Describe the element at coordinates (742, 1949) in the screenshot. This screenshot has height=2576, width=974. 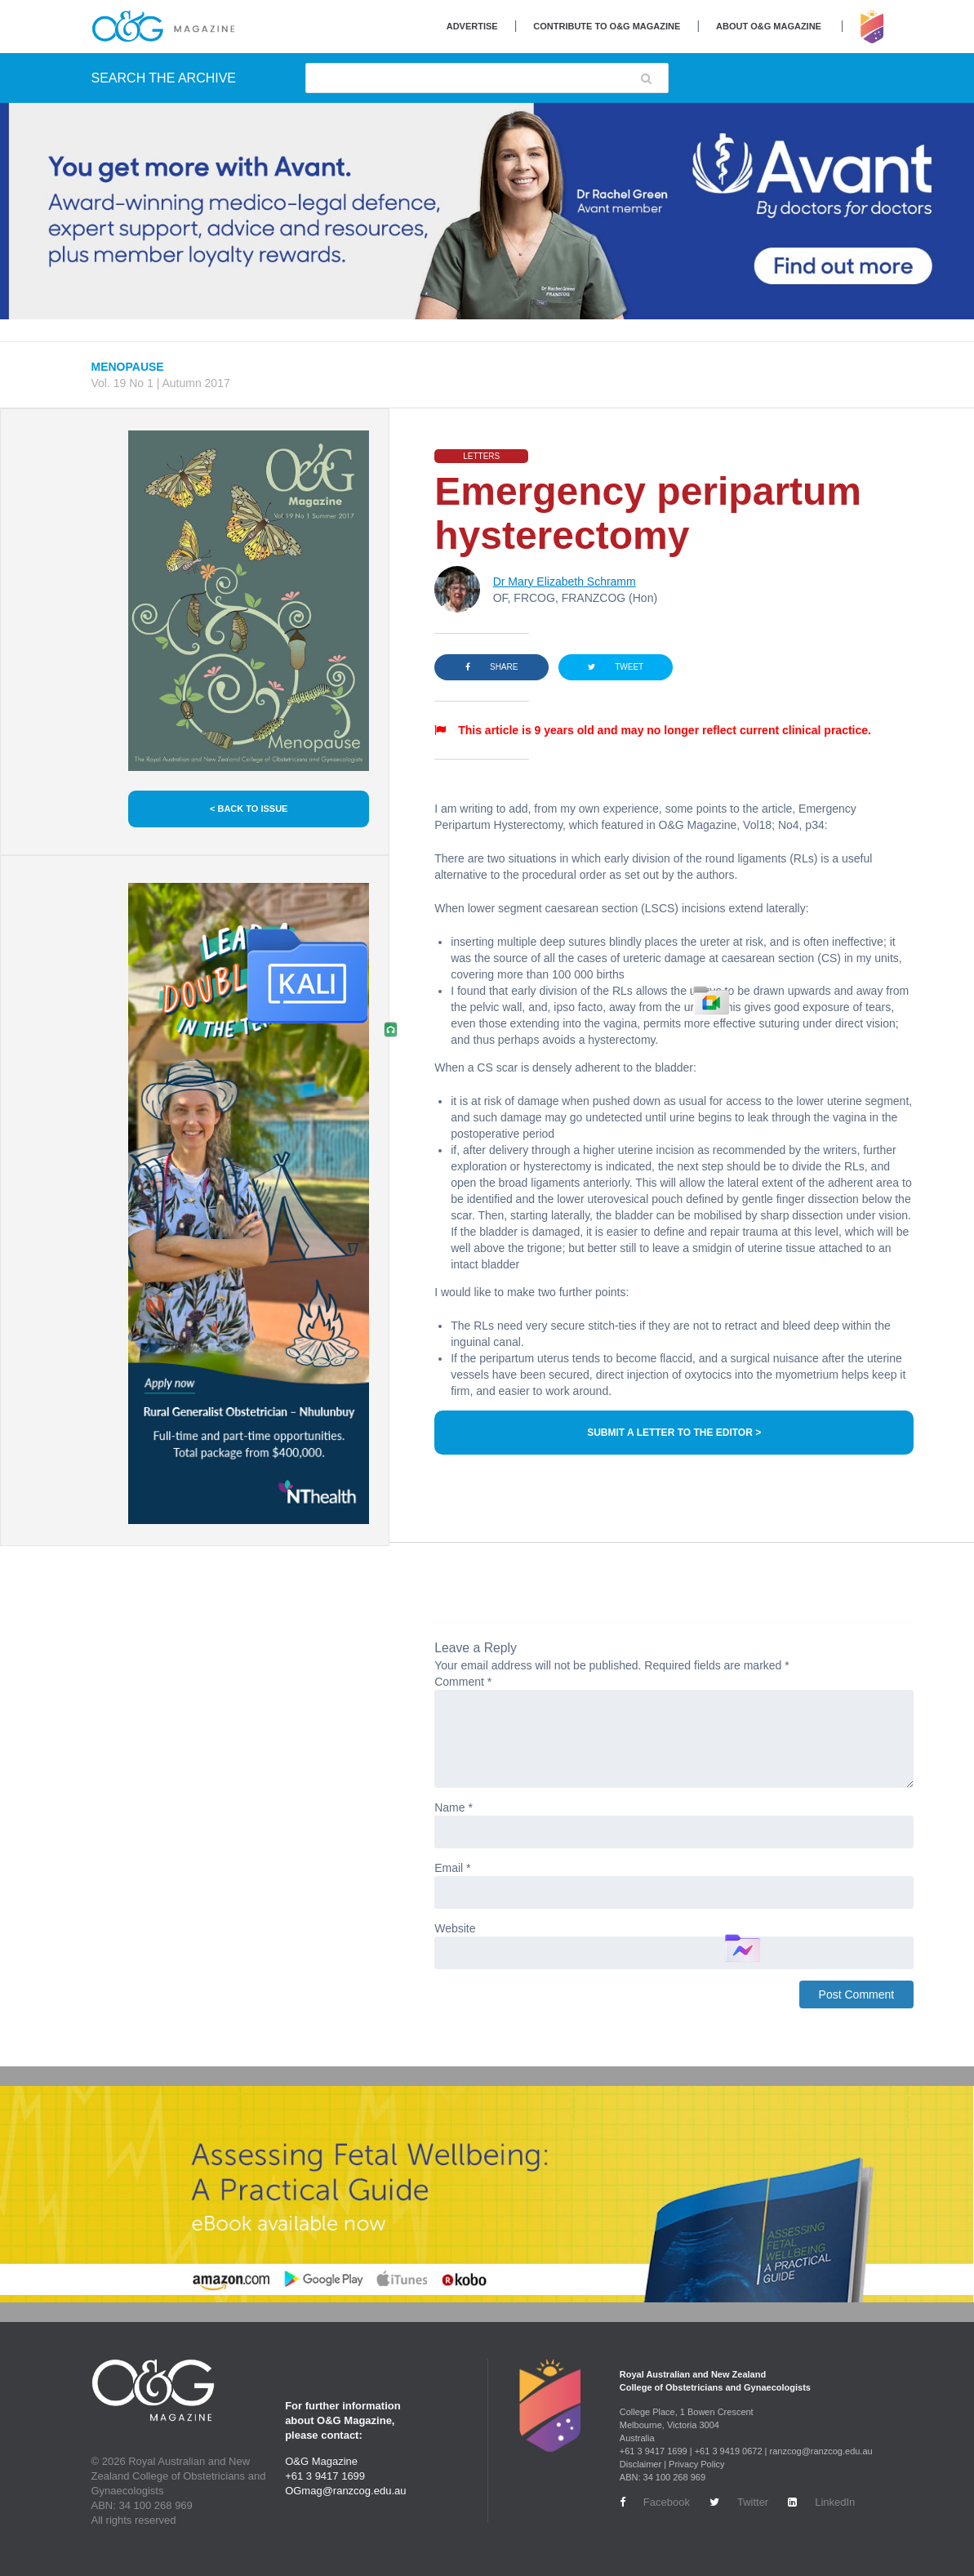
I see `open messenger app folder` at that location.